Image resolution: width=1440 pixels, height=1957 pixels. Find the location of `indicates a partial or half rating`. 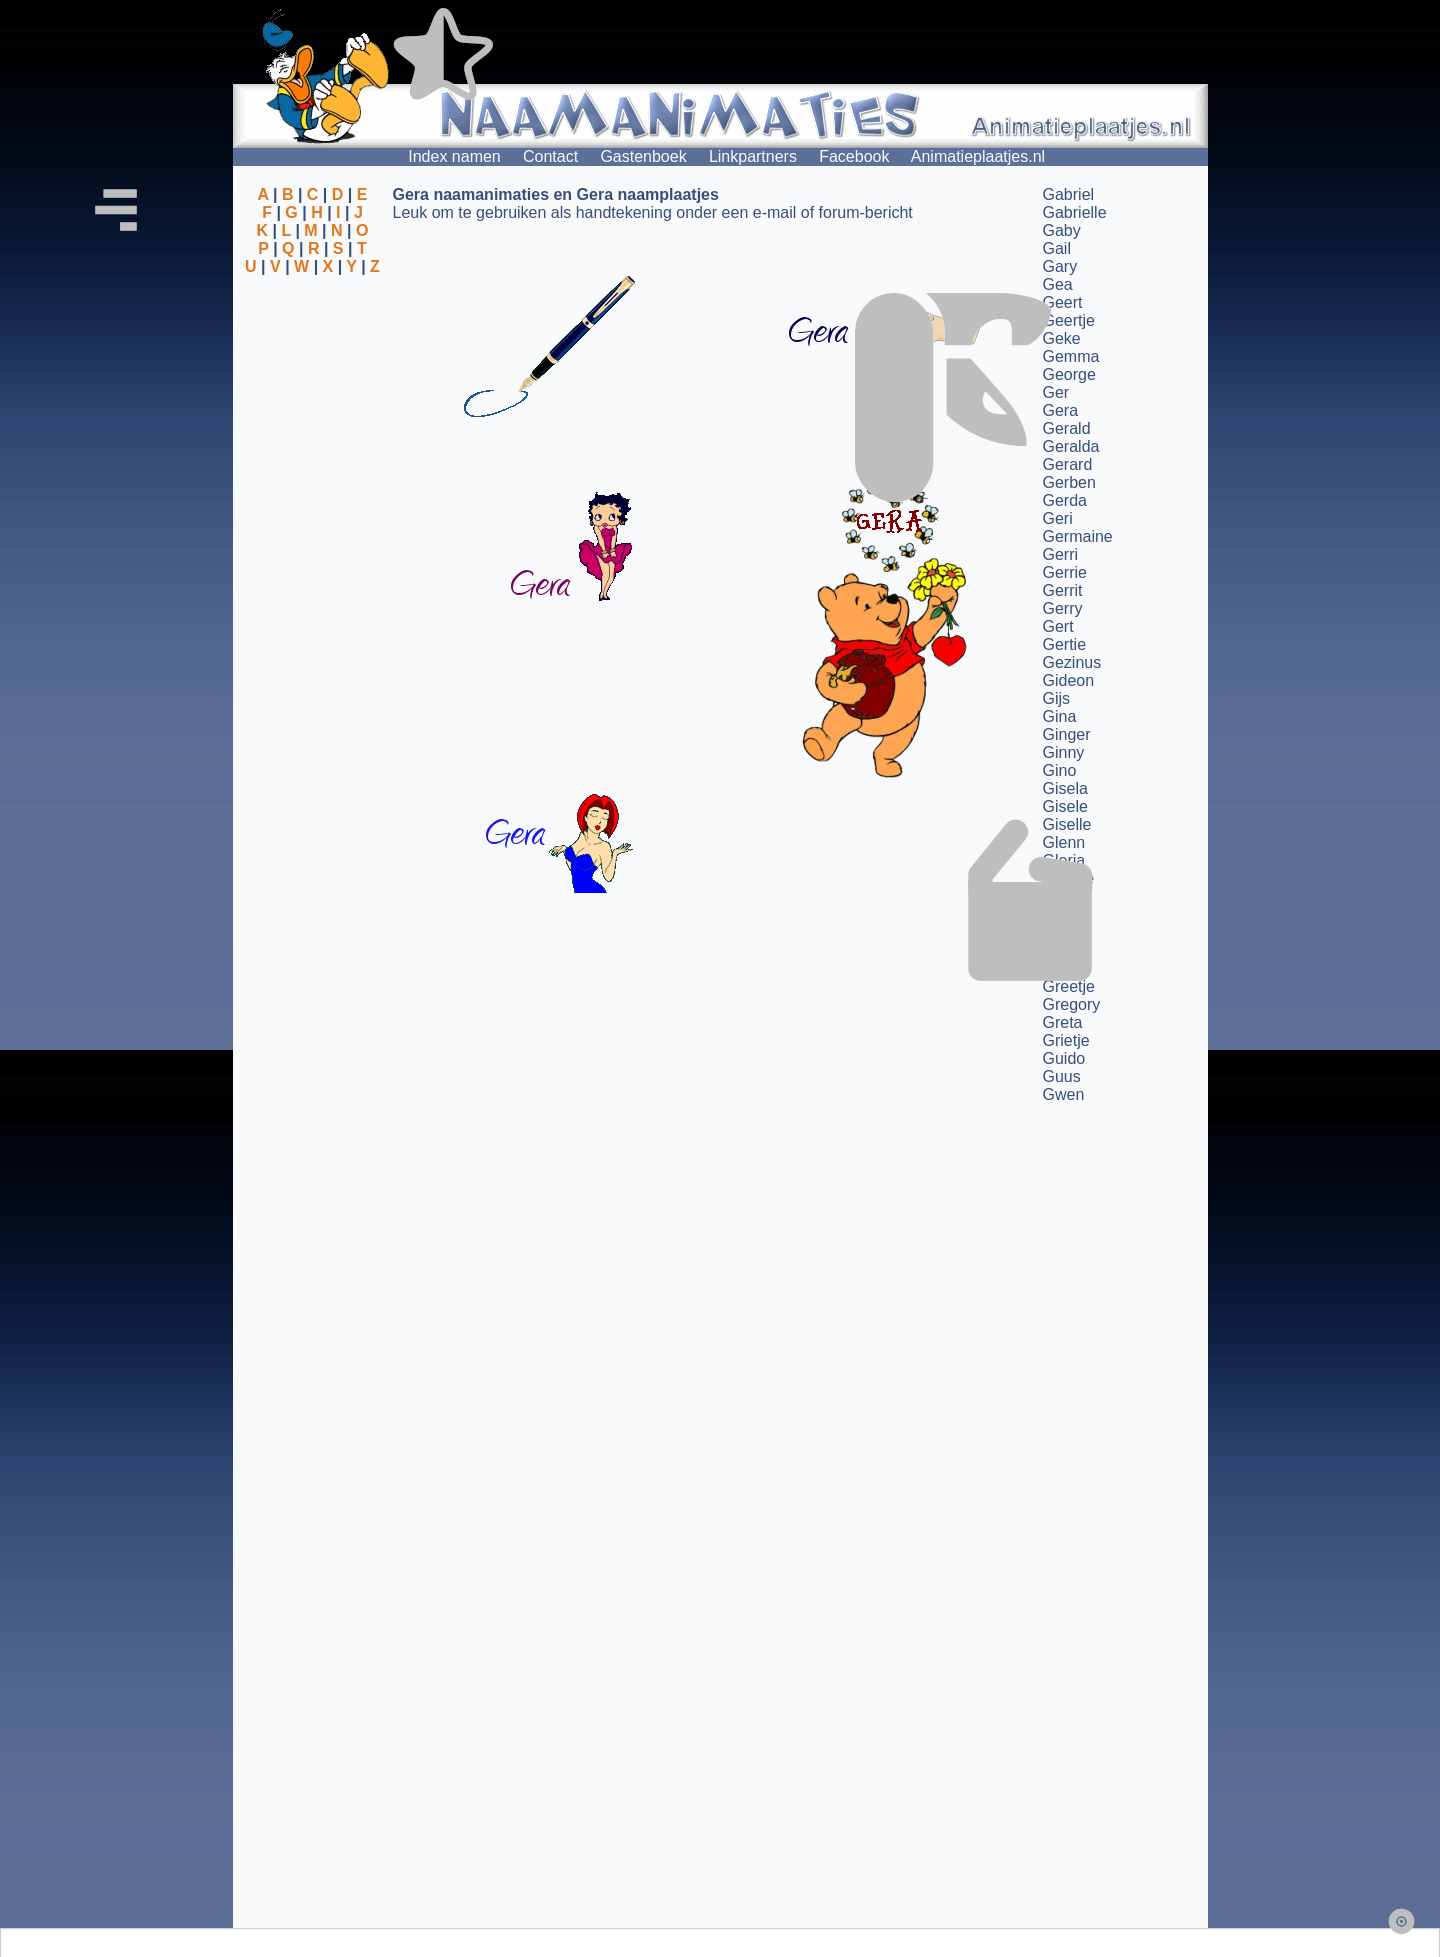

indicates a partial or half rating is located at coordinates (443, 57).